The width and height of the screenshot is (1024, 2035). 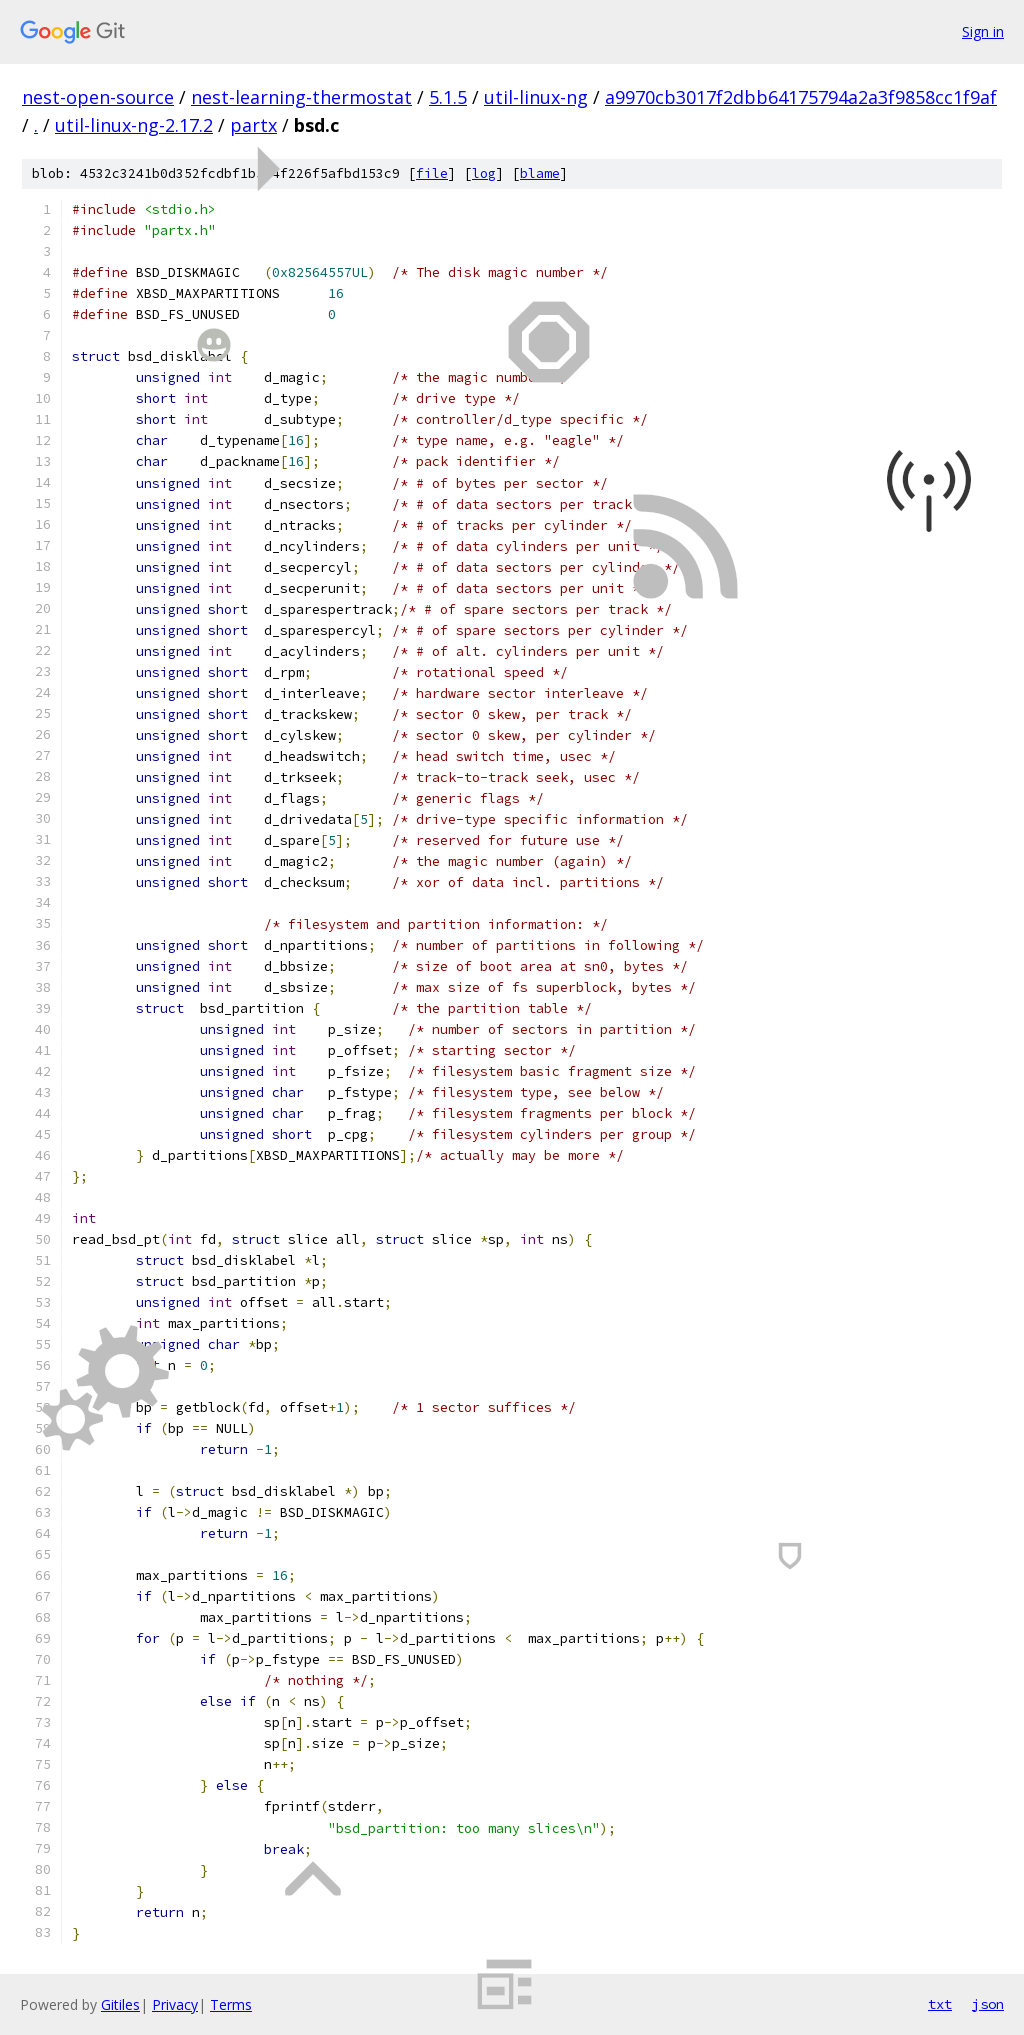 I want to click on navigate to the next item or page, so click(x=267, y=169).